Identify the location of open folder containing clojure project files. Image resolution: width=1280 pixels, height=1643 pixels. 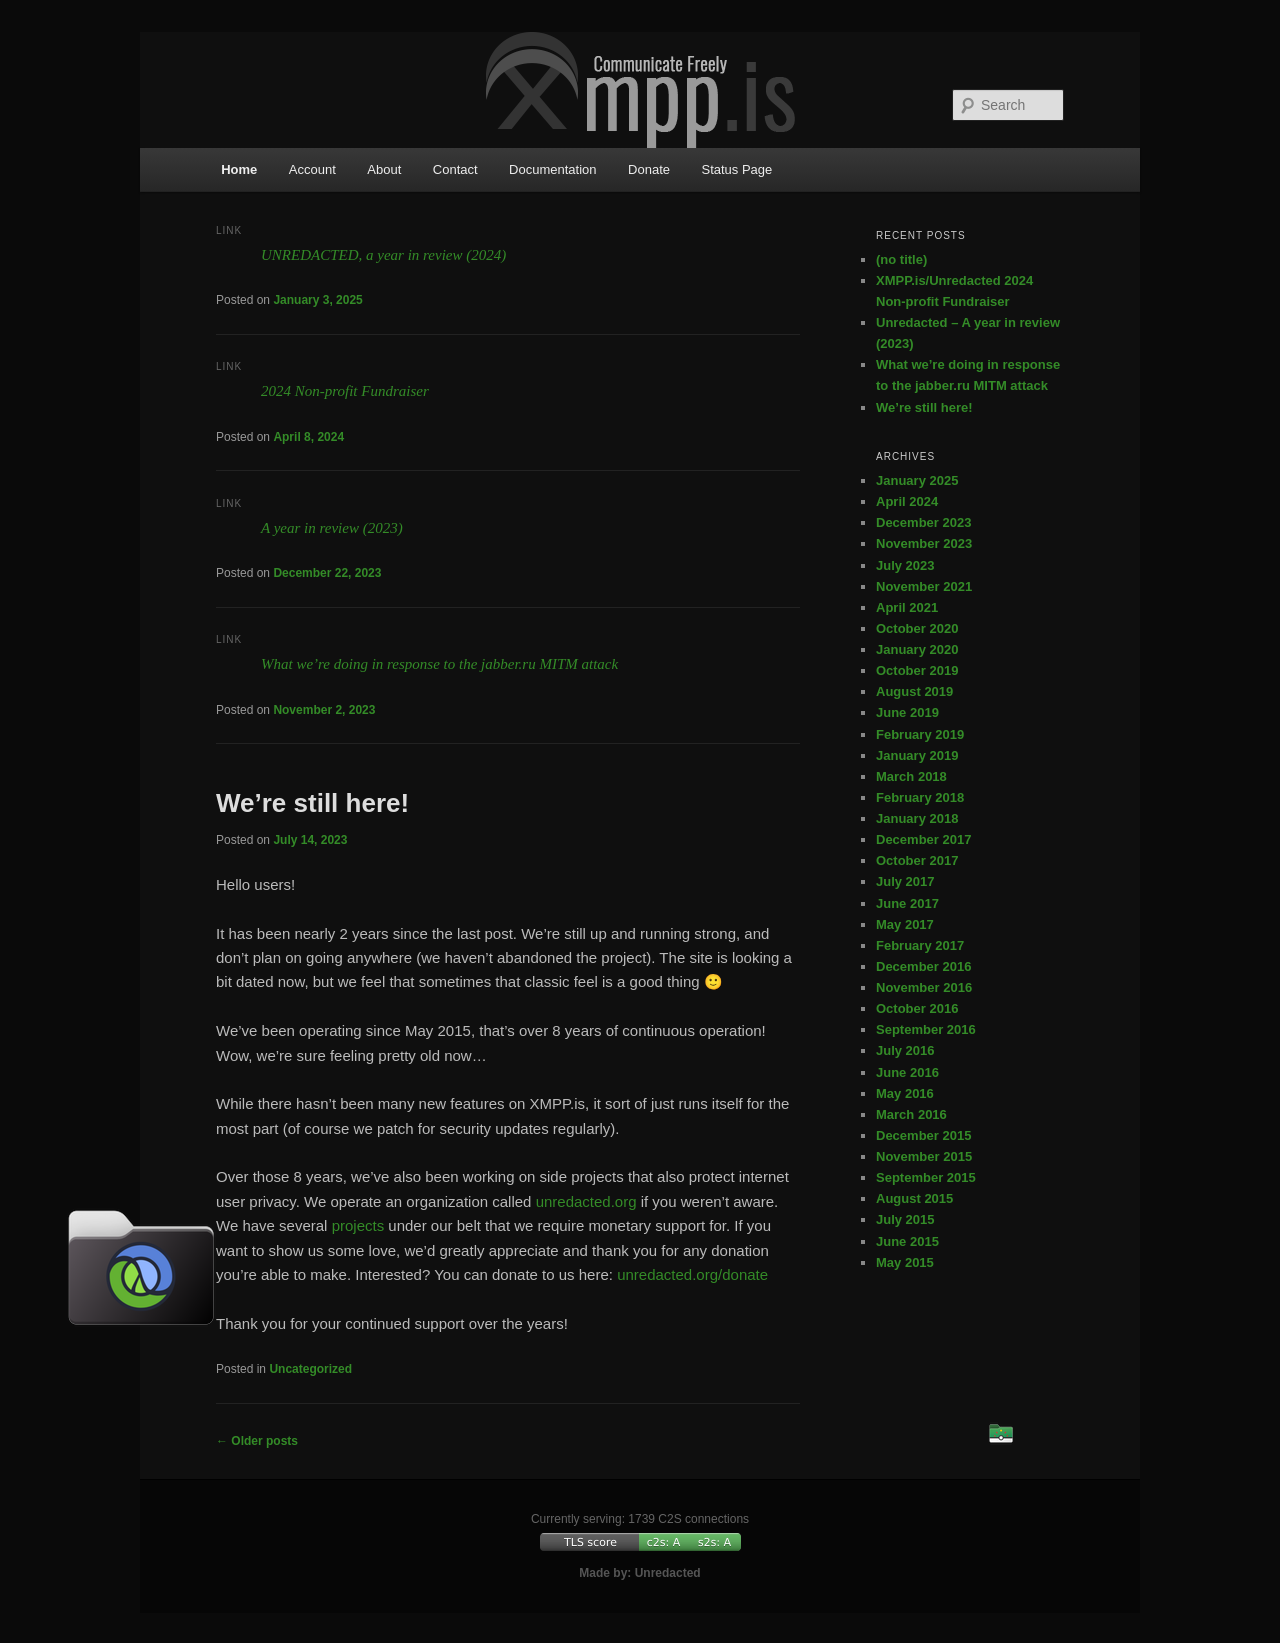
(140, 1271).